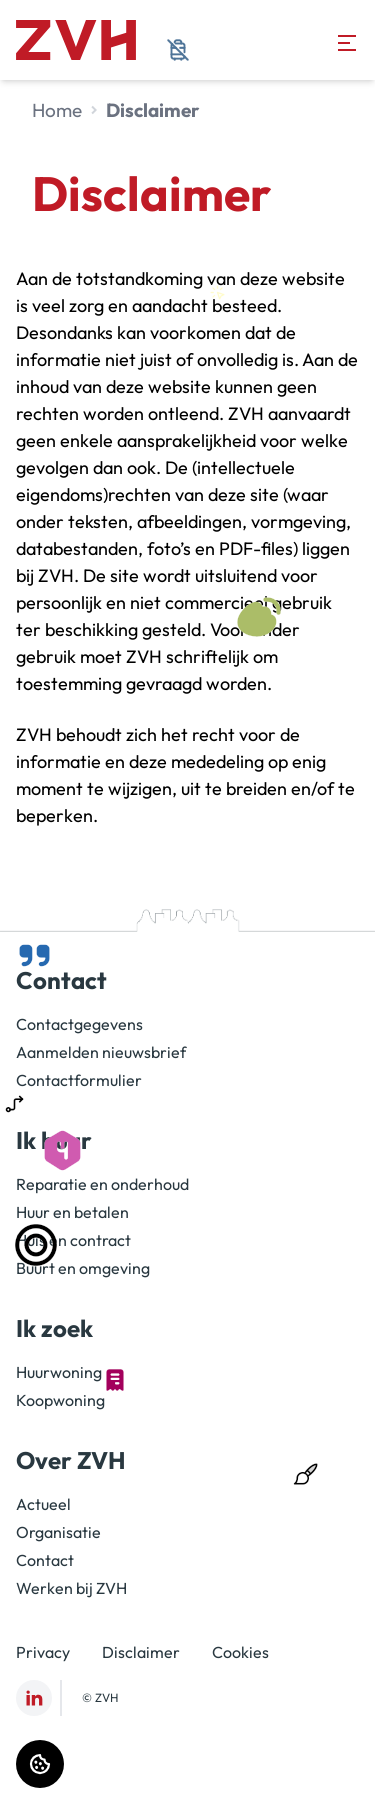 The width and height of the screenshot is (375, 1804). I want to click on playstation circle button icon, so click(36, 1245).